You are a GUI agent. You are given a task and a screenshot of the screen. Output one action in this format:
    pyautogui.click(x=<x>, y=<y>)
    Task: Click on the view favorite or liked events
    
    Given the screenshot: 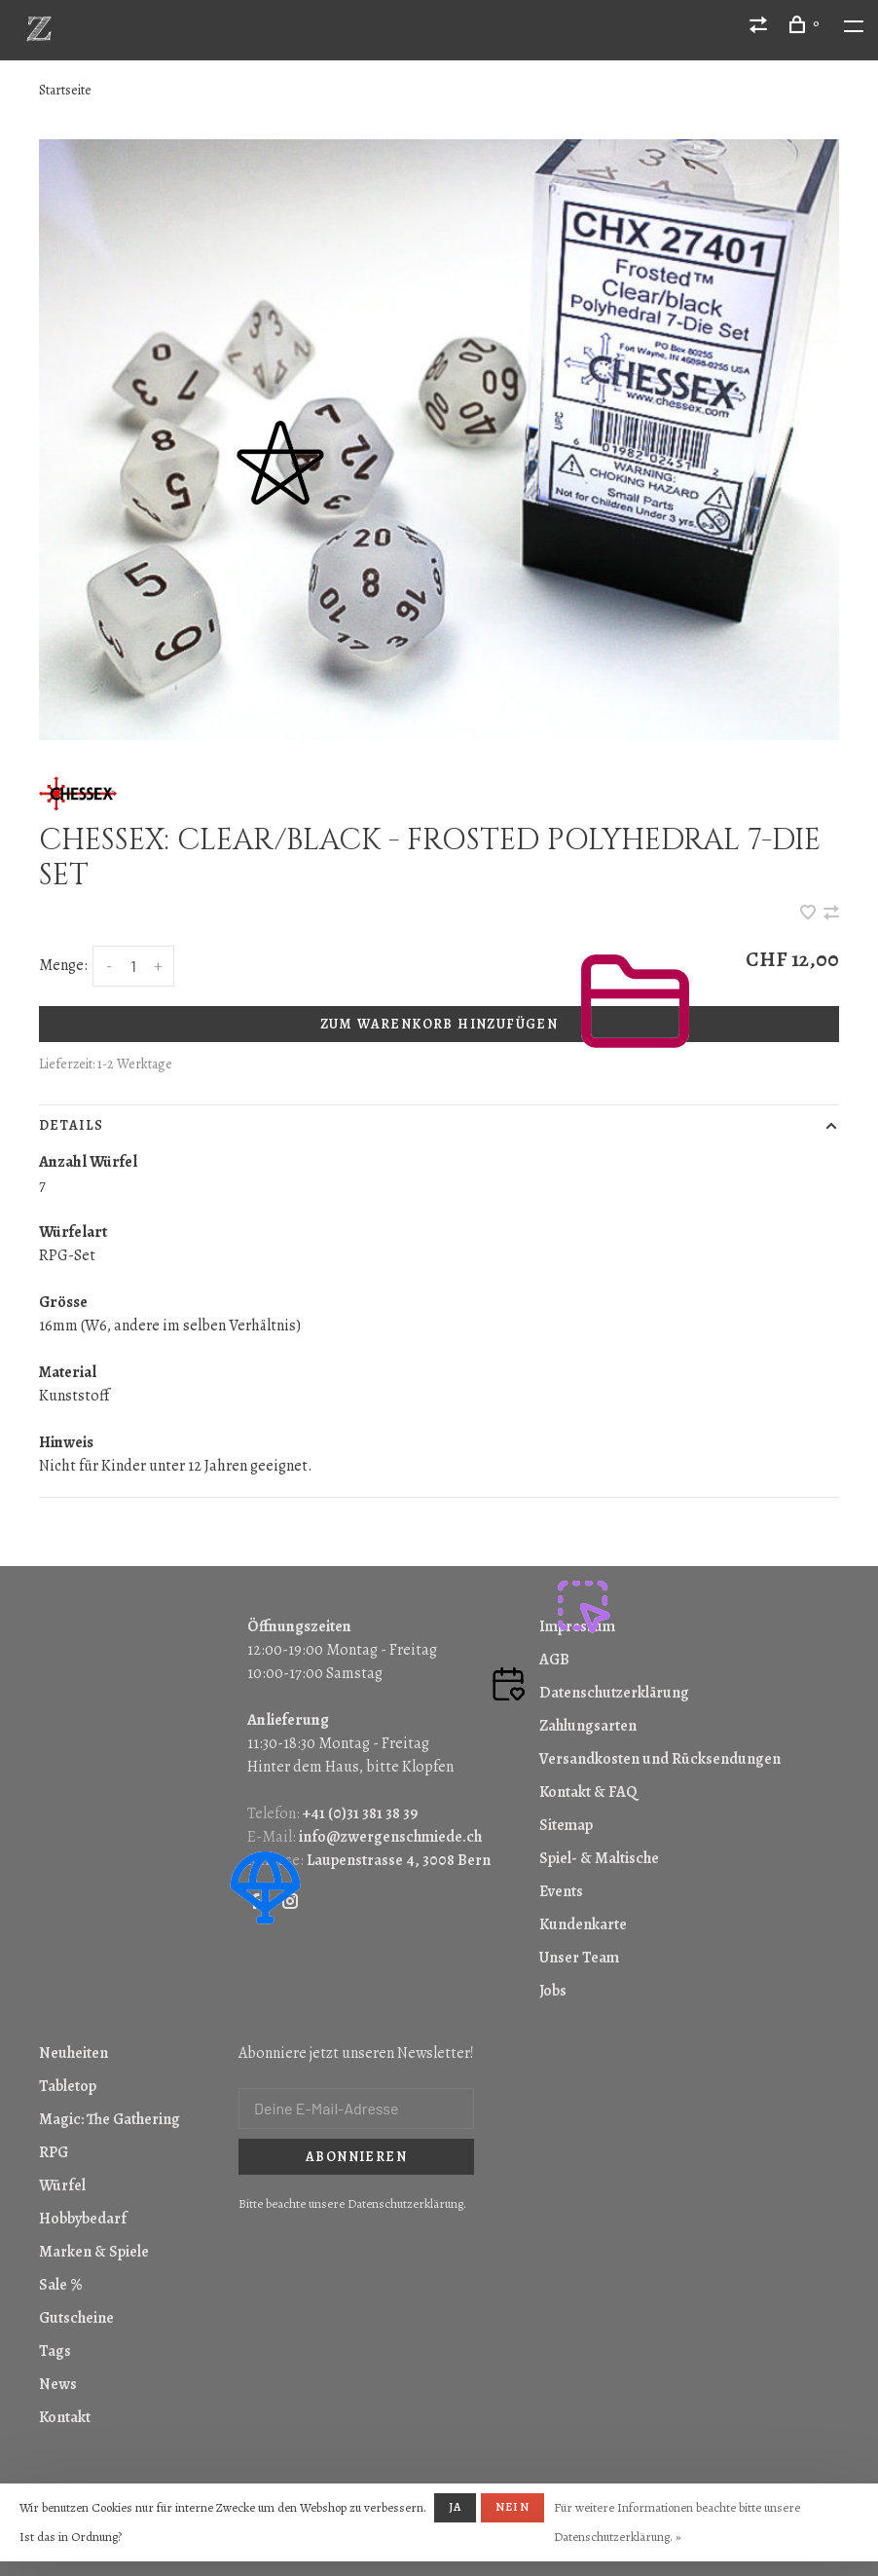 What is the action you would take?
    pyautogui.click(x=508, y=1684)
    